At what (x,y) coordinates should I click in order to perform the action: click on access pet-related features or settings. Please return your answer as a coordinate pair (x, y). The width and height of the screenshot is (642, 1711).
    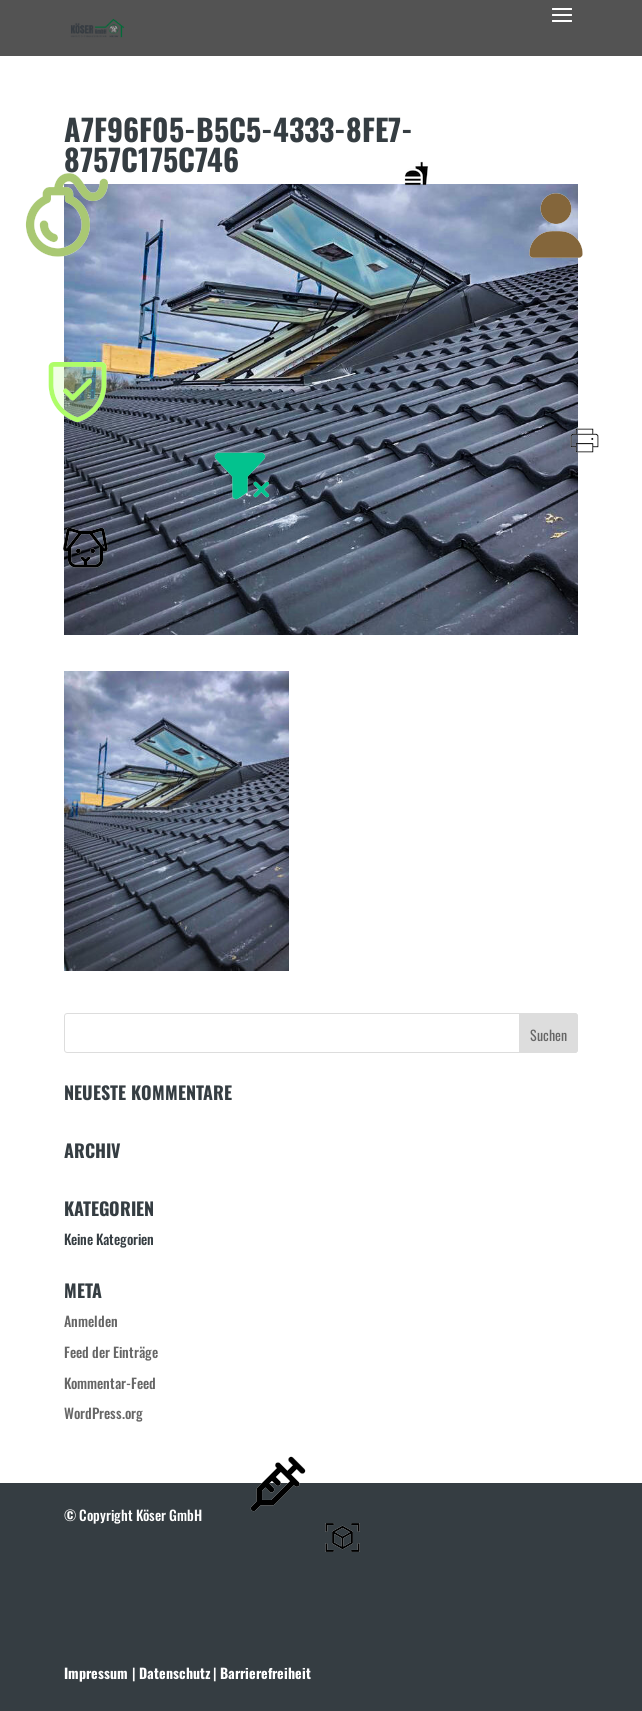
    Looking at the image, I should click on (85, 548).